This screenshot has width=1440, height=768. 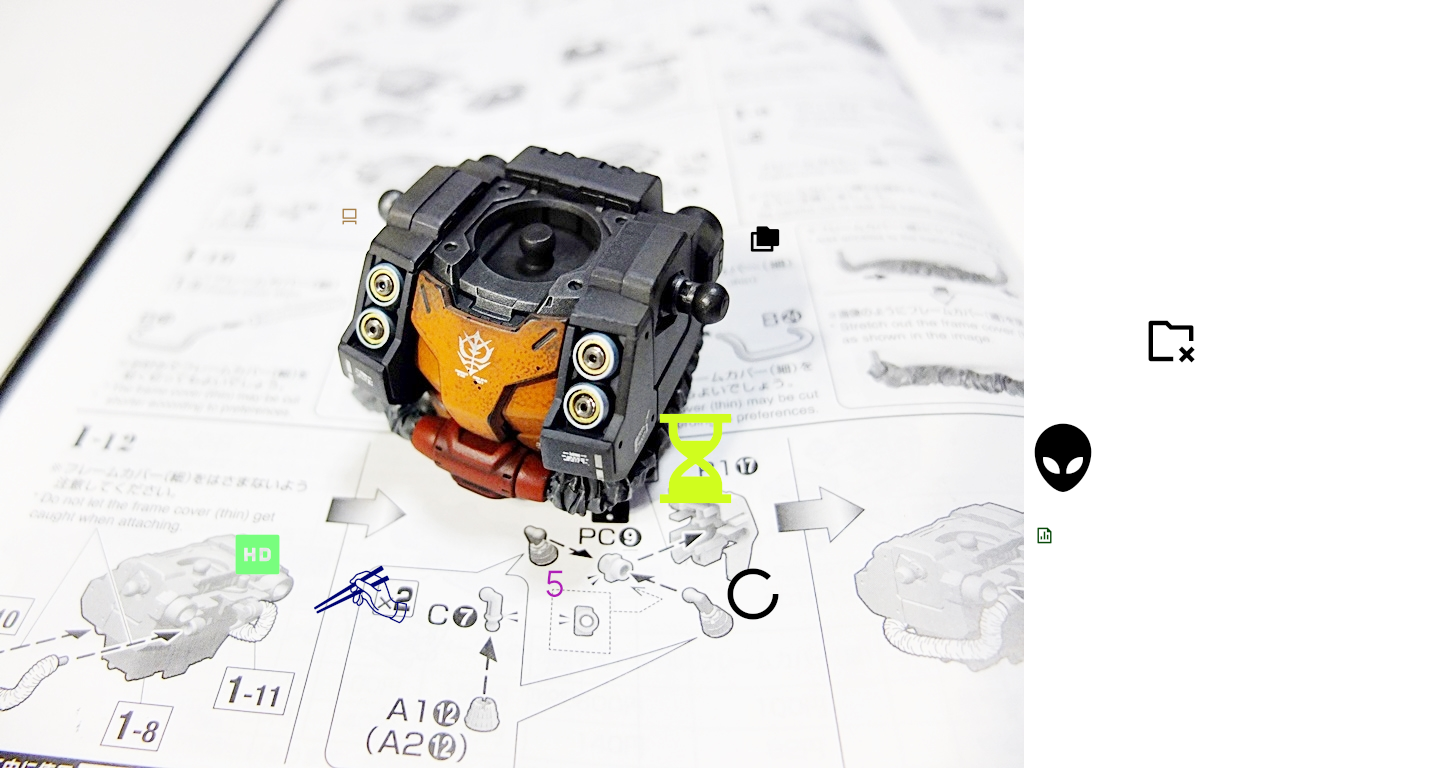 What do you see at coordinates (1044, 535) in the screenshot?
I see `view report or analytics document` at bounding box center [1044, 535].